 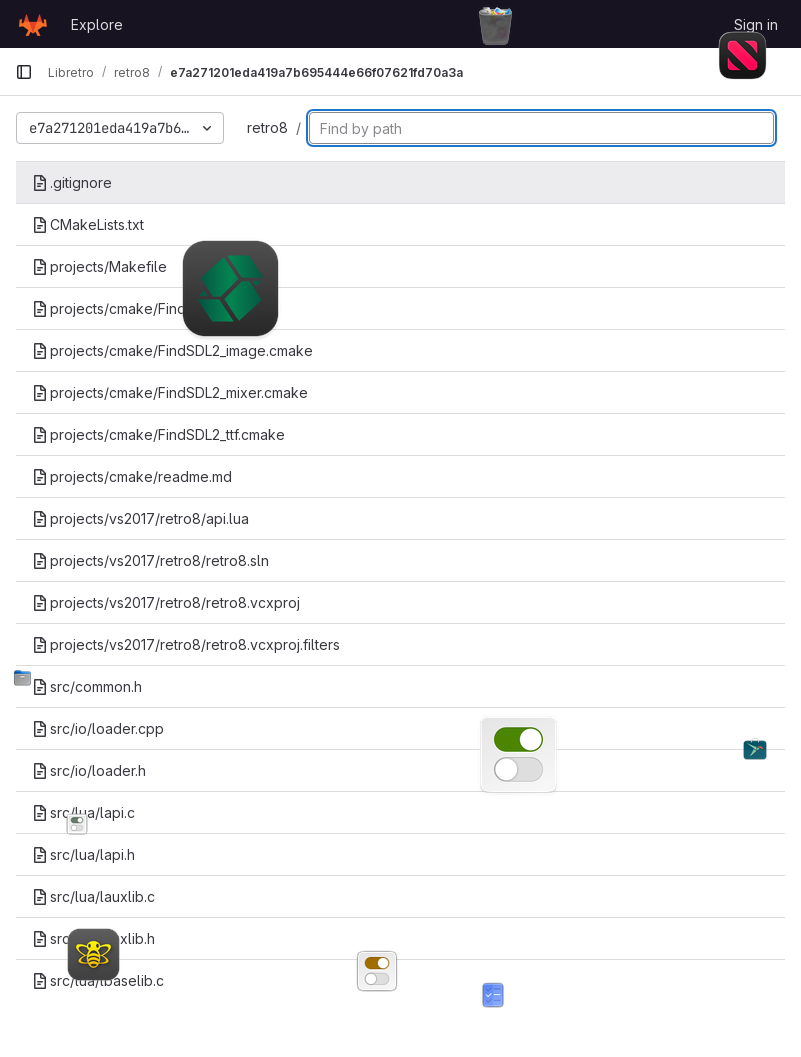 What do you see at coordinates (93, 954) in the screenshot?
I see `open freeplane mind mapping application` at bounding box center [93, 954].